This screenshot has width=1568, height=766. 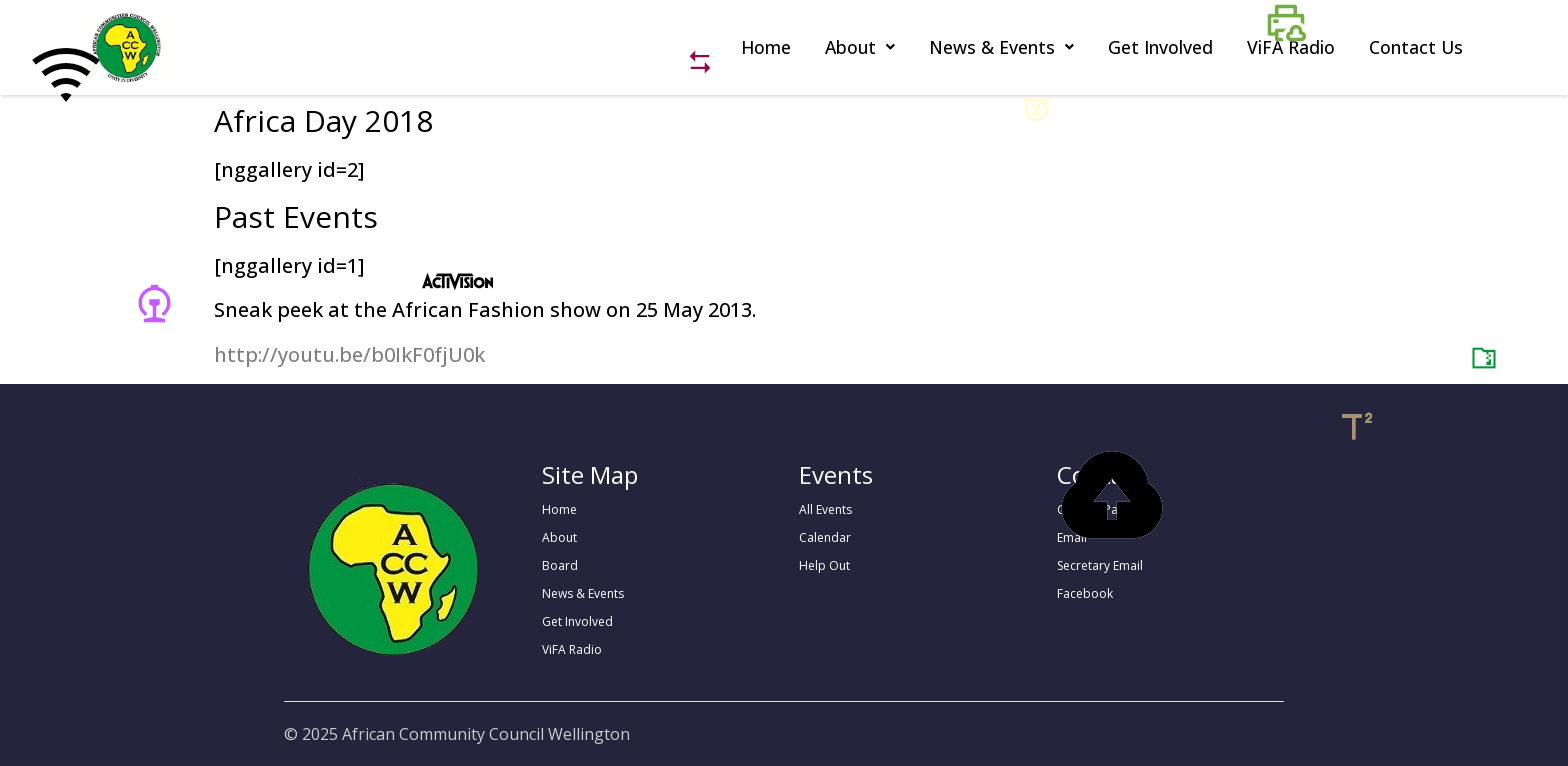 What do you see at coordinates (457, 281) in the screenshot?
I see `activision company logo` at bounding box center [457, 281].